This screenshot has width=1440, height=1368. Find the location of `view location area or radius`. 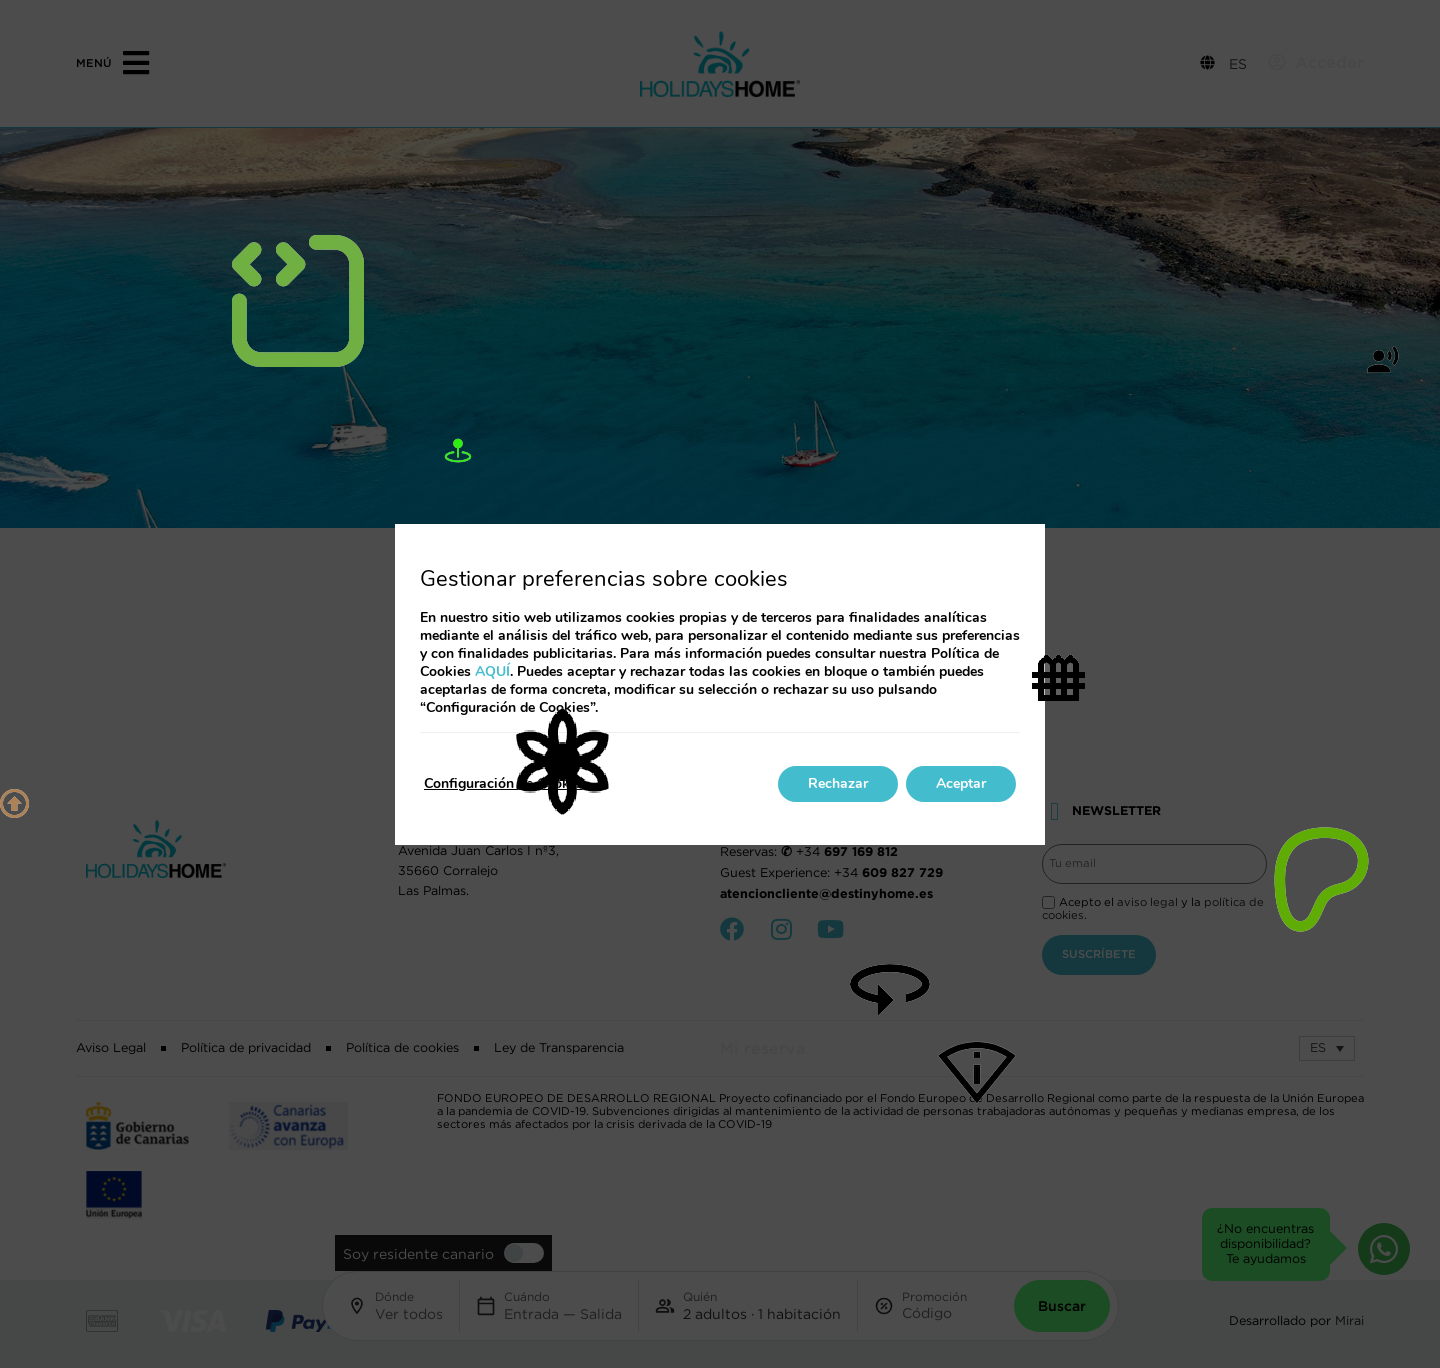

view location area or radius is located at coordinates (458, 451).